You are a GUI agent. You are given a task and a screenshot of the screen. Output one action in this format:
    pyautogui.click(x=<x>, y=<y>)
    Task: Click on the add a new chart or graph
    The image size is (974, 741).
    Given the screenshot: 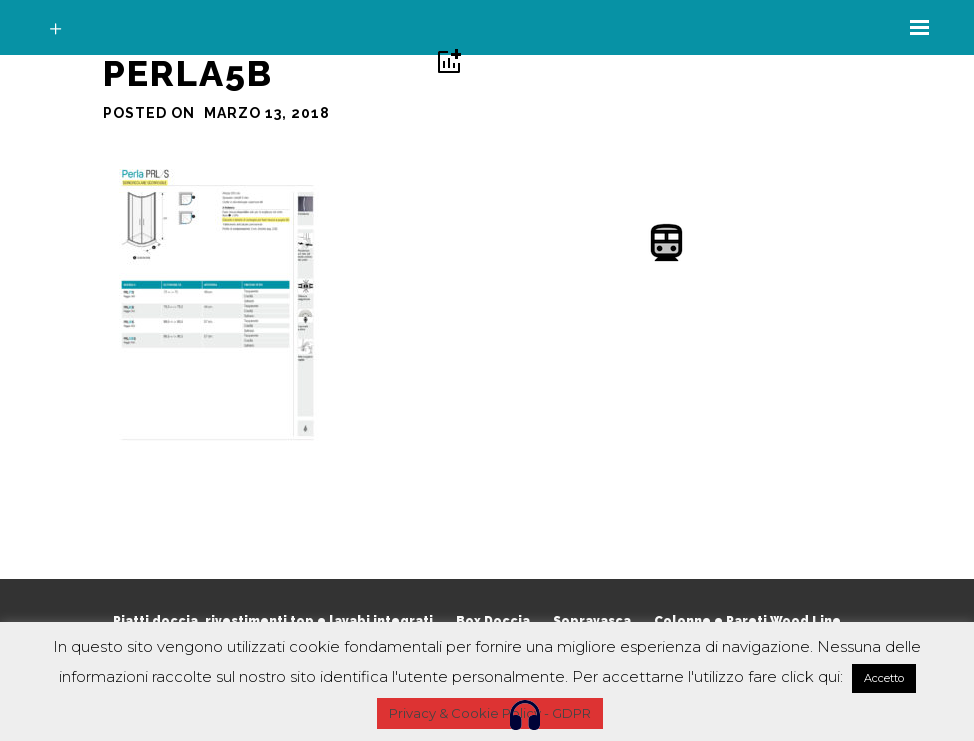 What is the action you would take?
    pyautogui.click(x=449, y=62)
    